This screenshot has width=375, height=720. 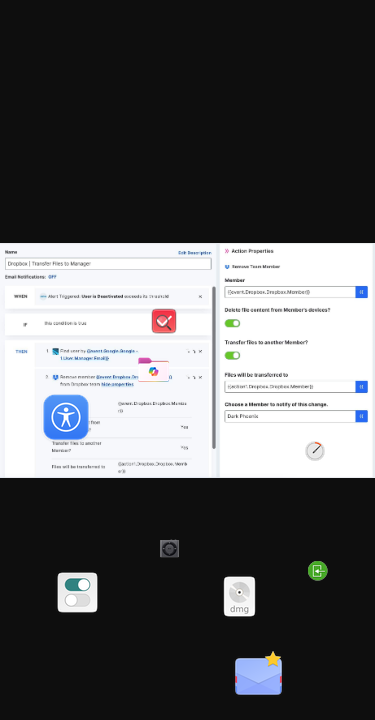 I want to click on manage your connected iPod shuffle device, so click(x=169, y=548).